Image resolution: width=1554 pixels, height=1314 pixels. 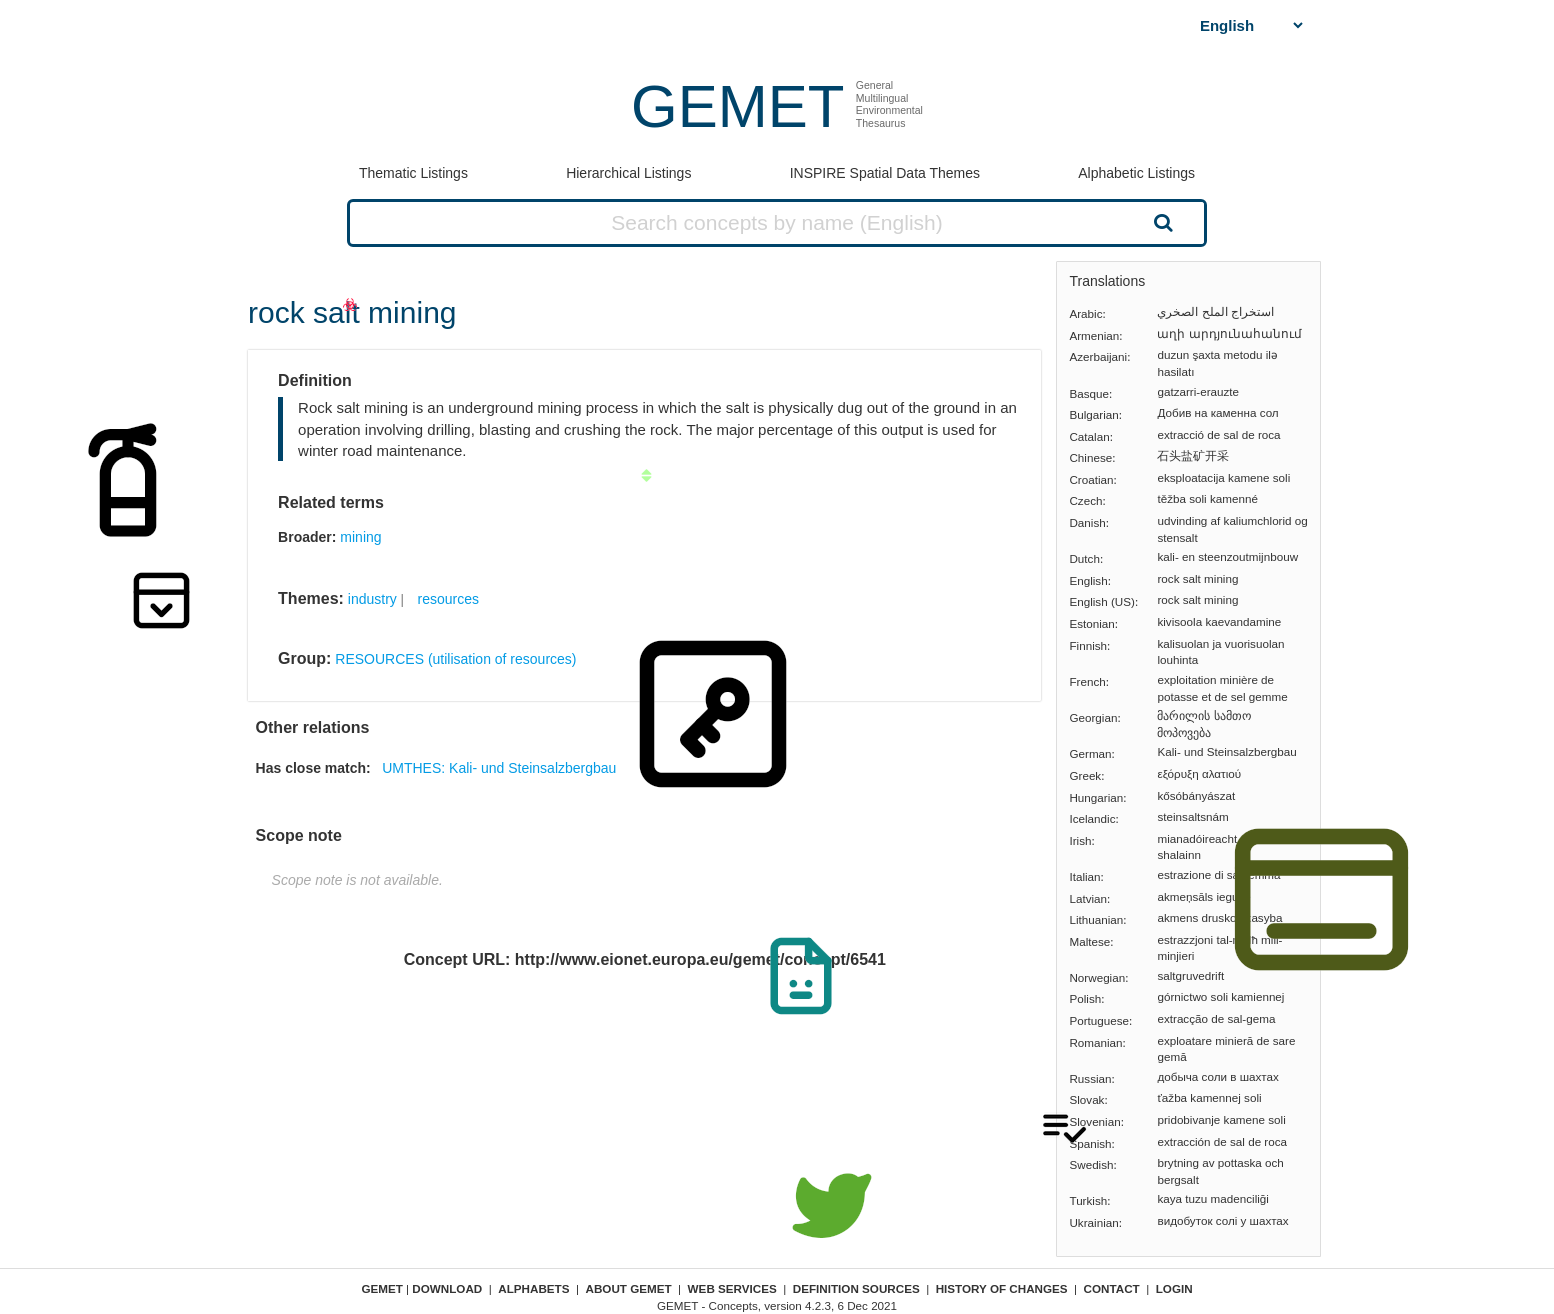 What do you see at coordinates (801, 976) in the screenshot?
I see `document with neutral status or feedback` at bounding box center [801, 976].